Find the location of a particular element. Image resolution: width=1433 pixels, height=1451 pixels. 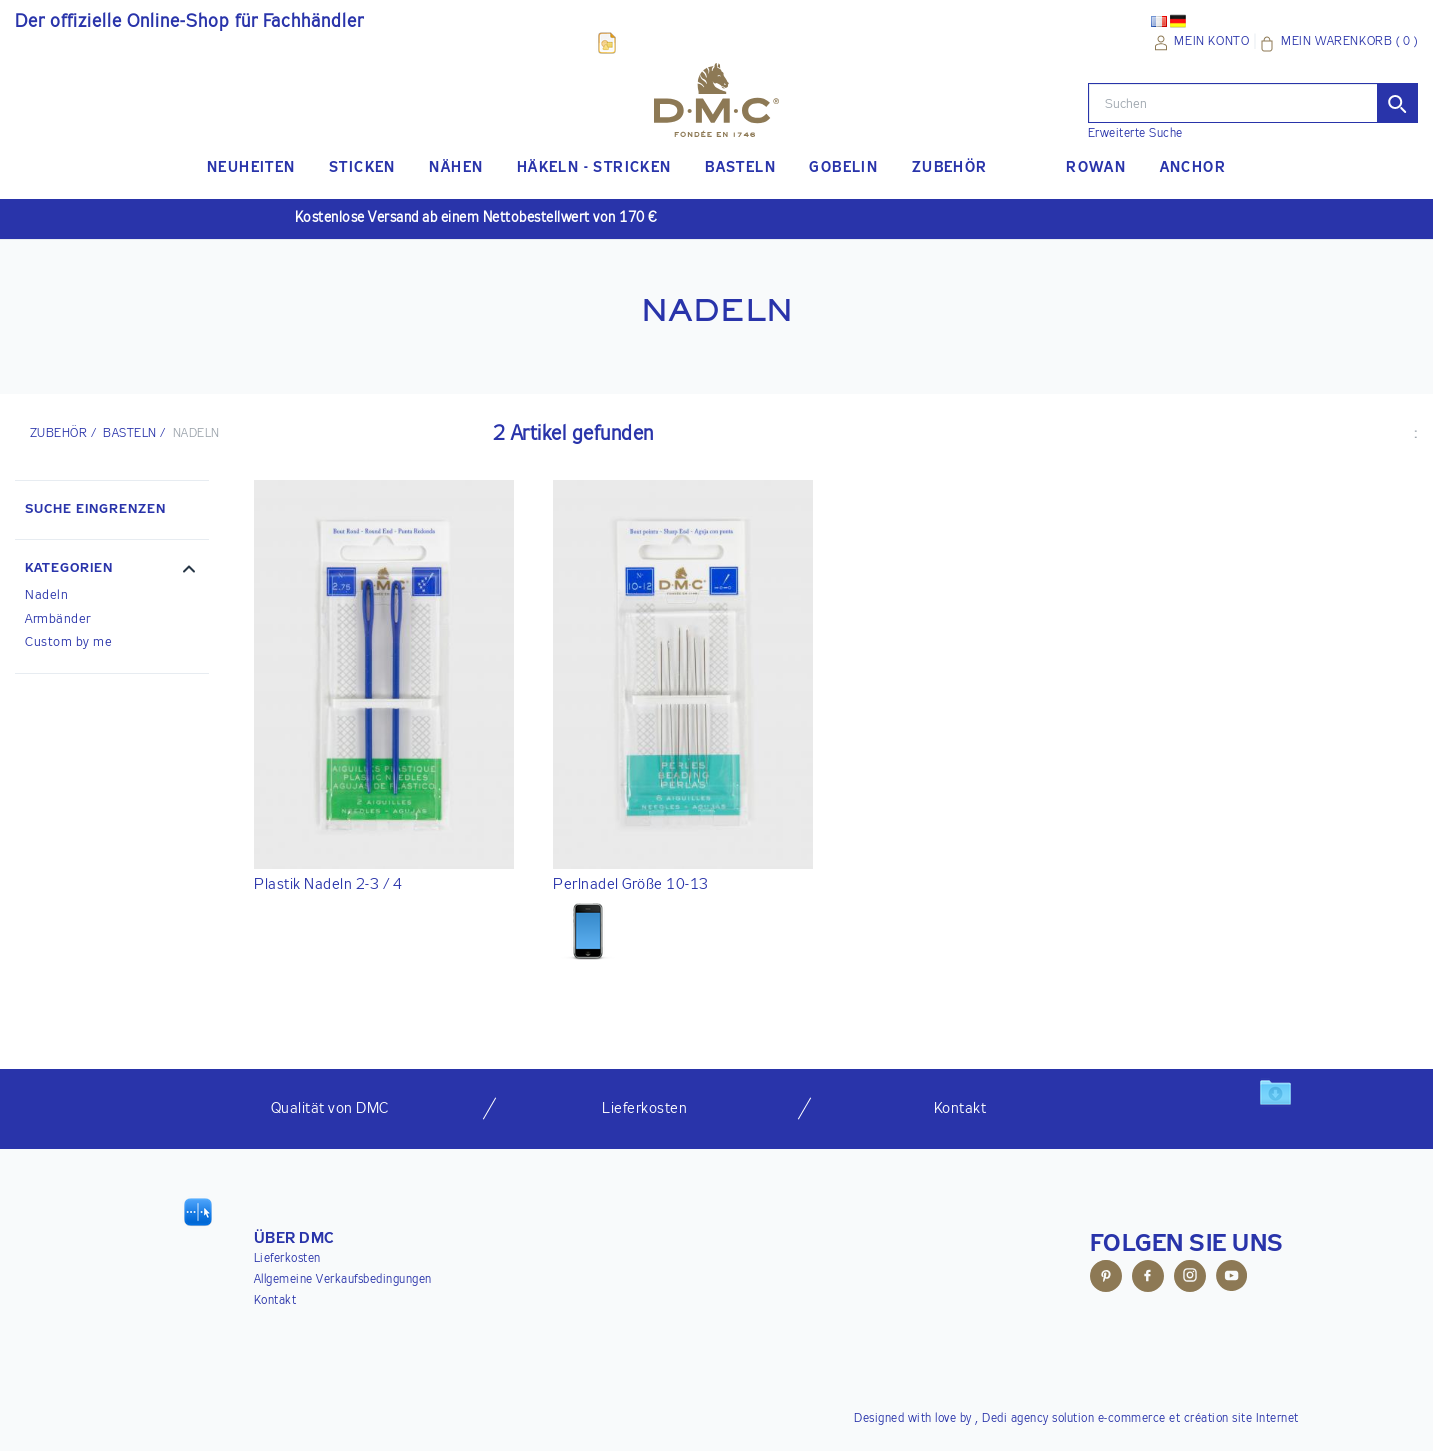

configure universal control settings for multi-device input is located at coordinates (198, 1212).